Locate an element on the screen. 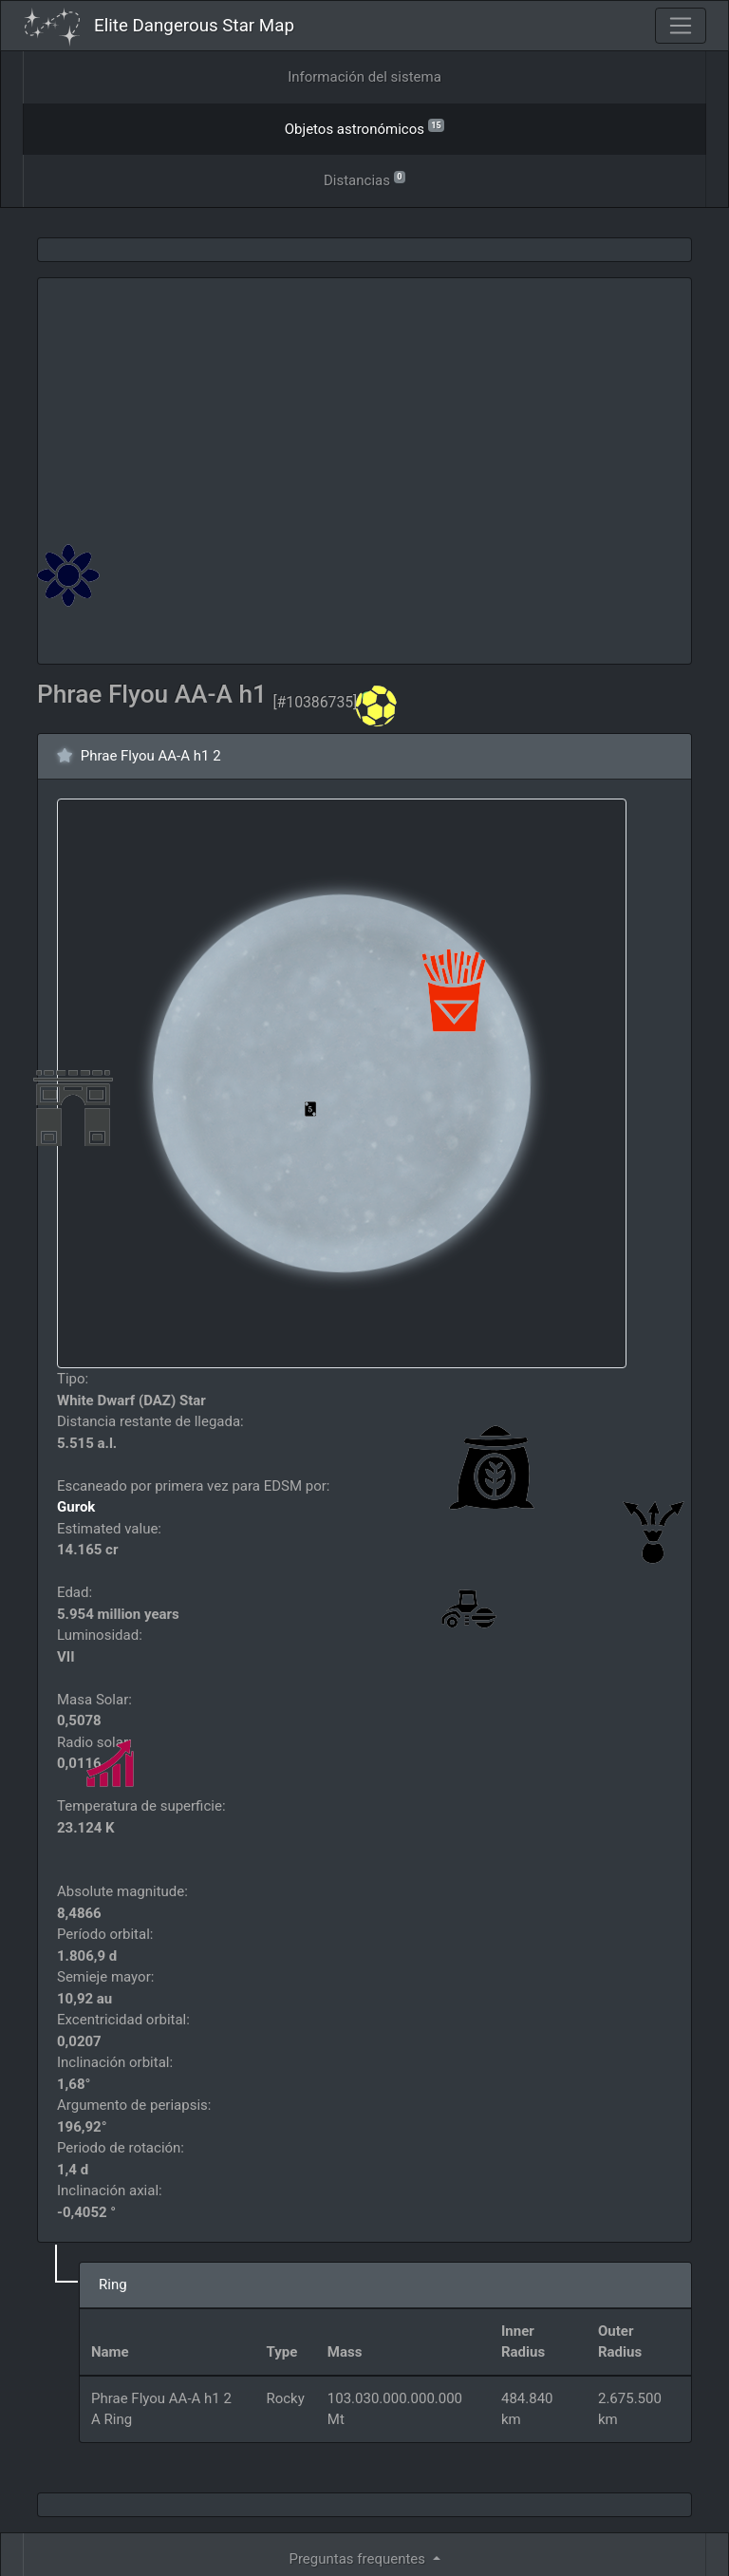  flour ingredient in a cooking or recipe app is located at coordinates (492, 1467).